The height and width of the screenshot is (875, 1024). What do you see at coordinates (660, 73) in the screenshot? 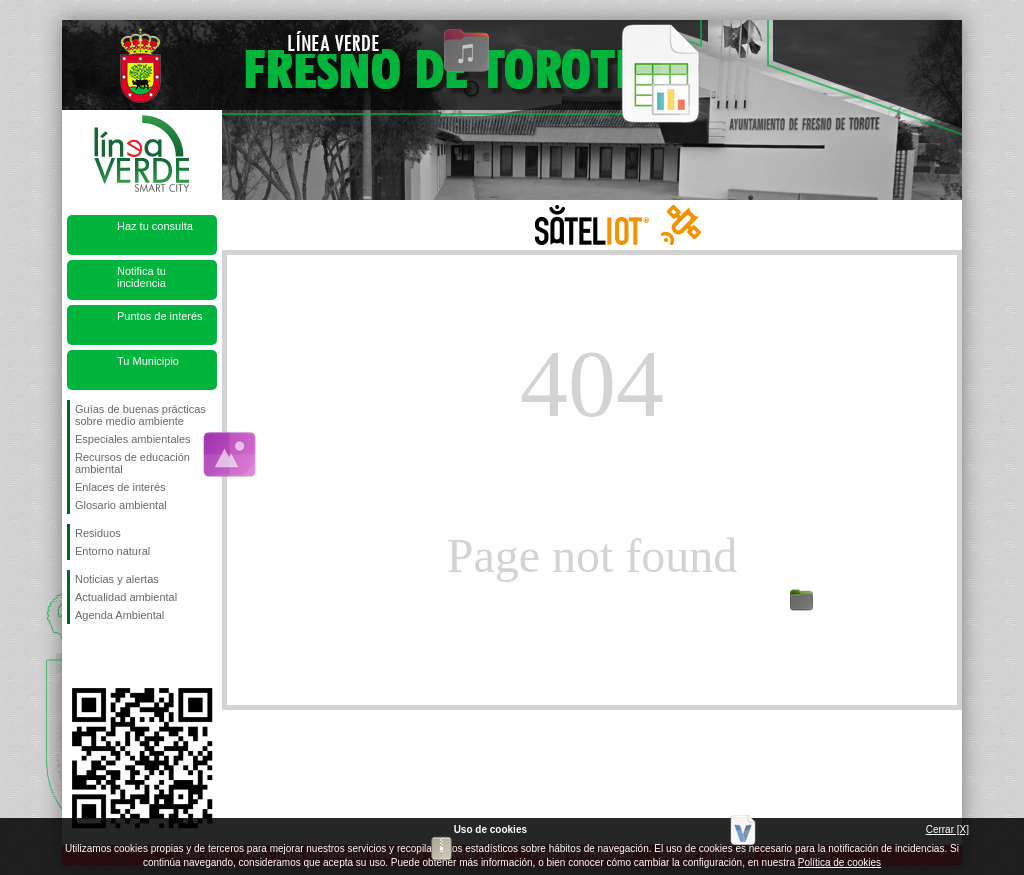
I see `open a spreadsheet file` at bounding box center [660, 73].